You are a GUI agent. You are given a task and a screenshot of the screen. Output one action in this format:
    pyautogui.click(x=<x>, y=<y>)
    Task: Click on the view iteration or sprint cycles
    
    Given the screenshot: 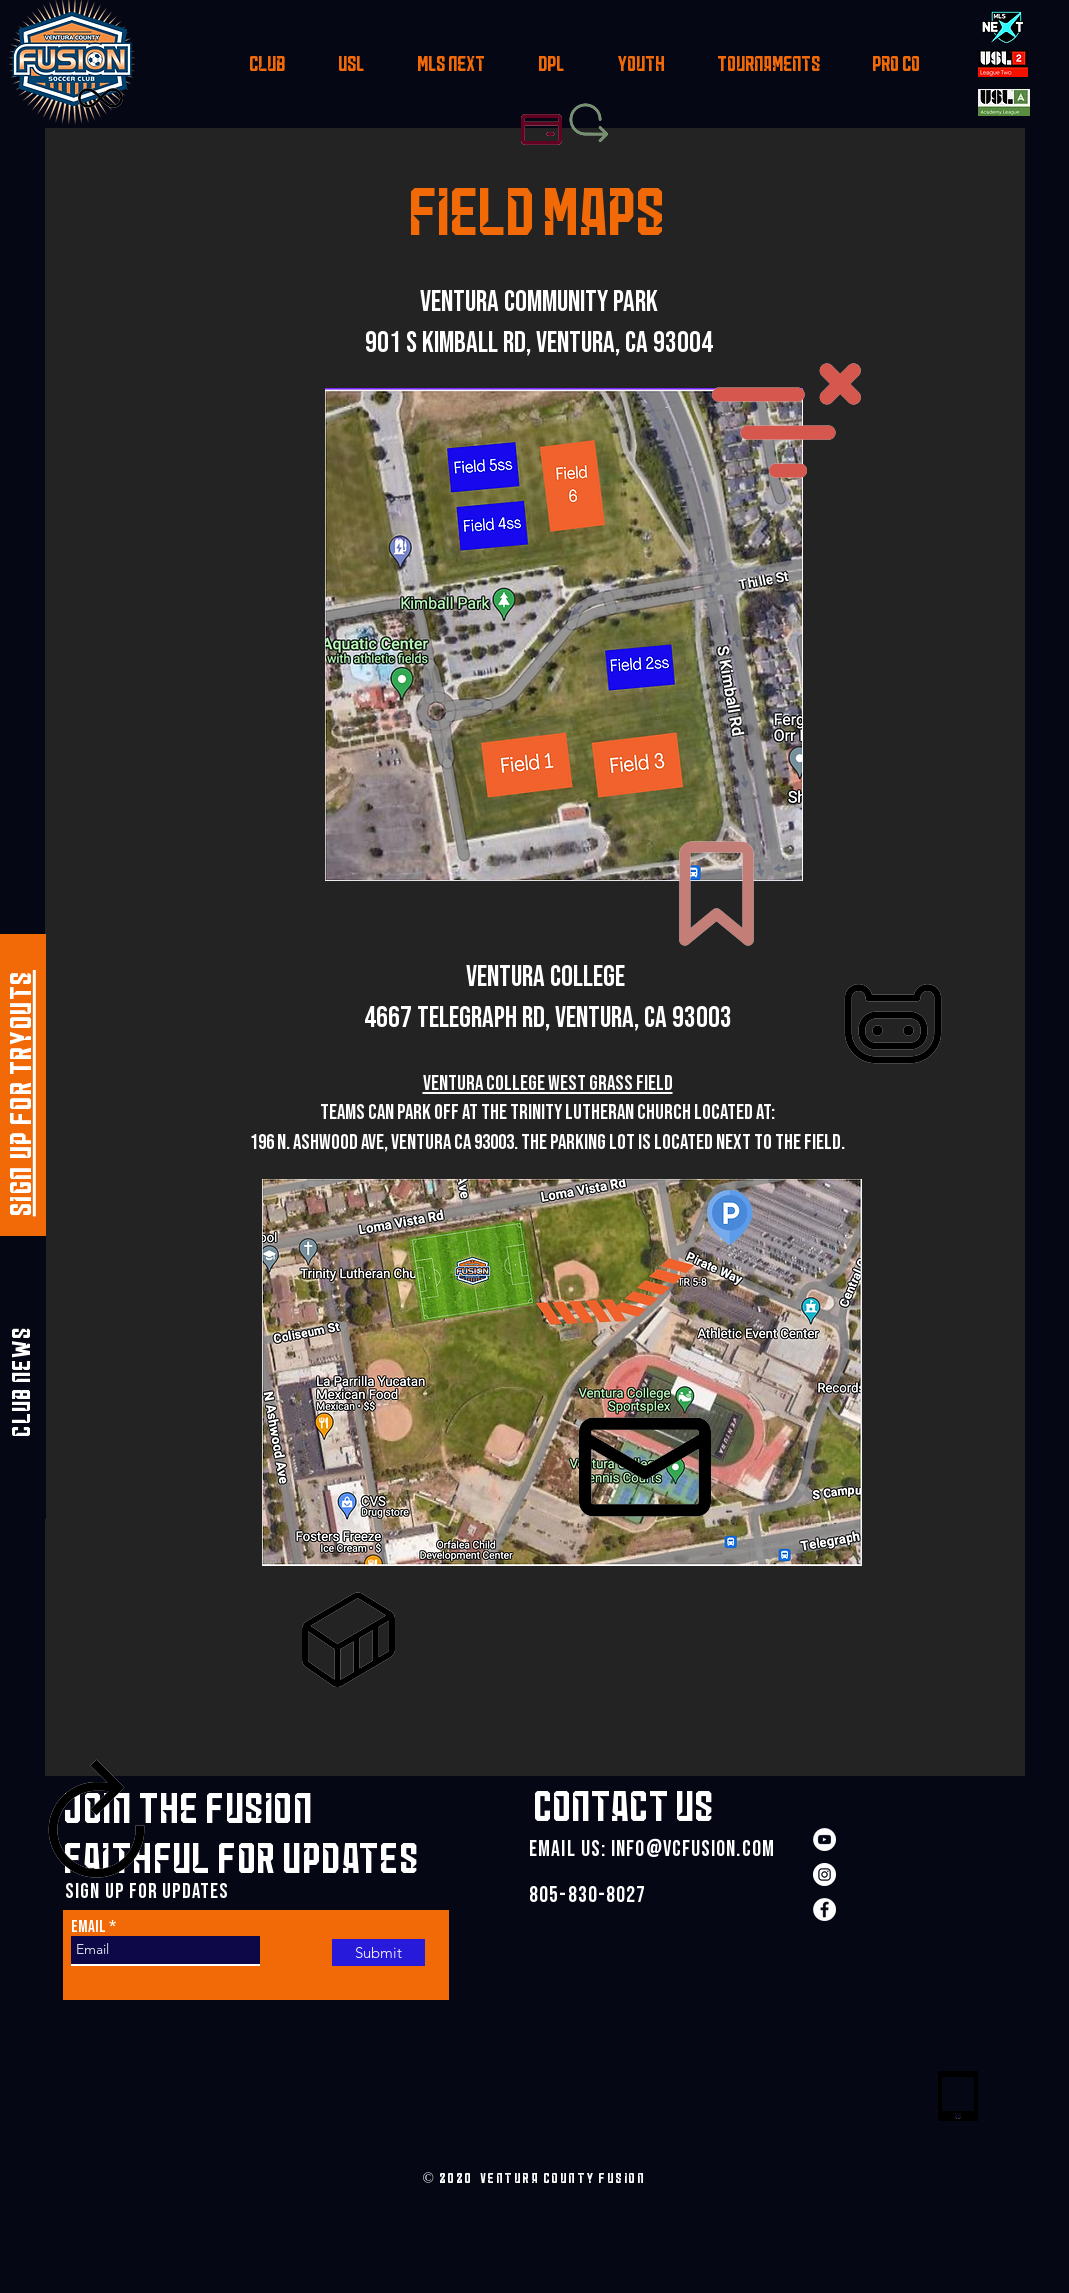 What is the action you would take?
    pyautogui.click(x=588, y=122)
    